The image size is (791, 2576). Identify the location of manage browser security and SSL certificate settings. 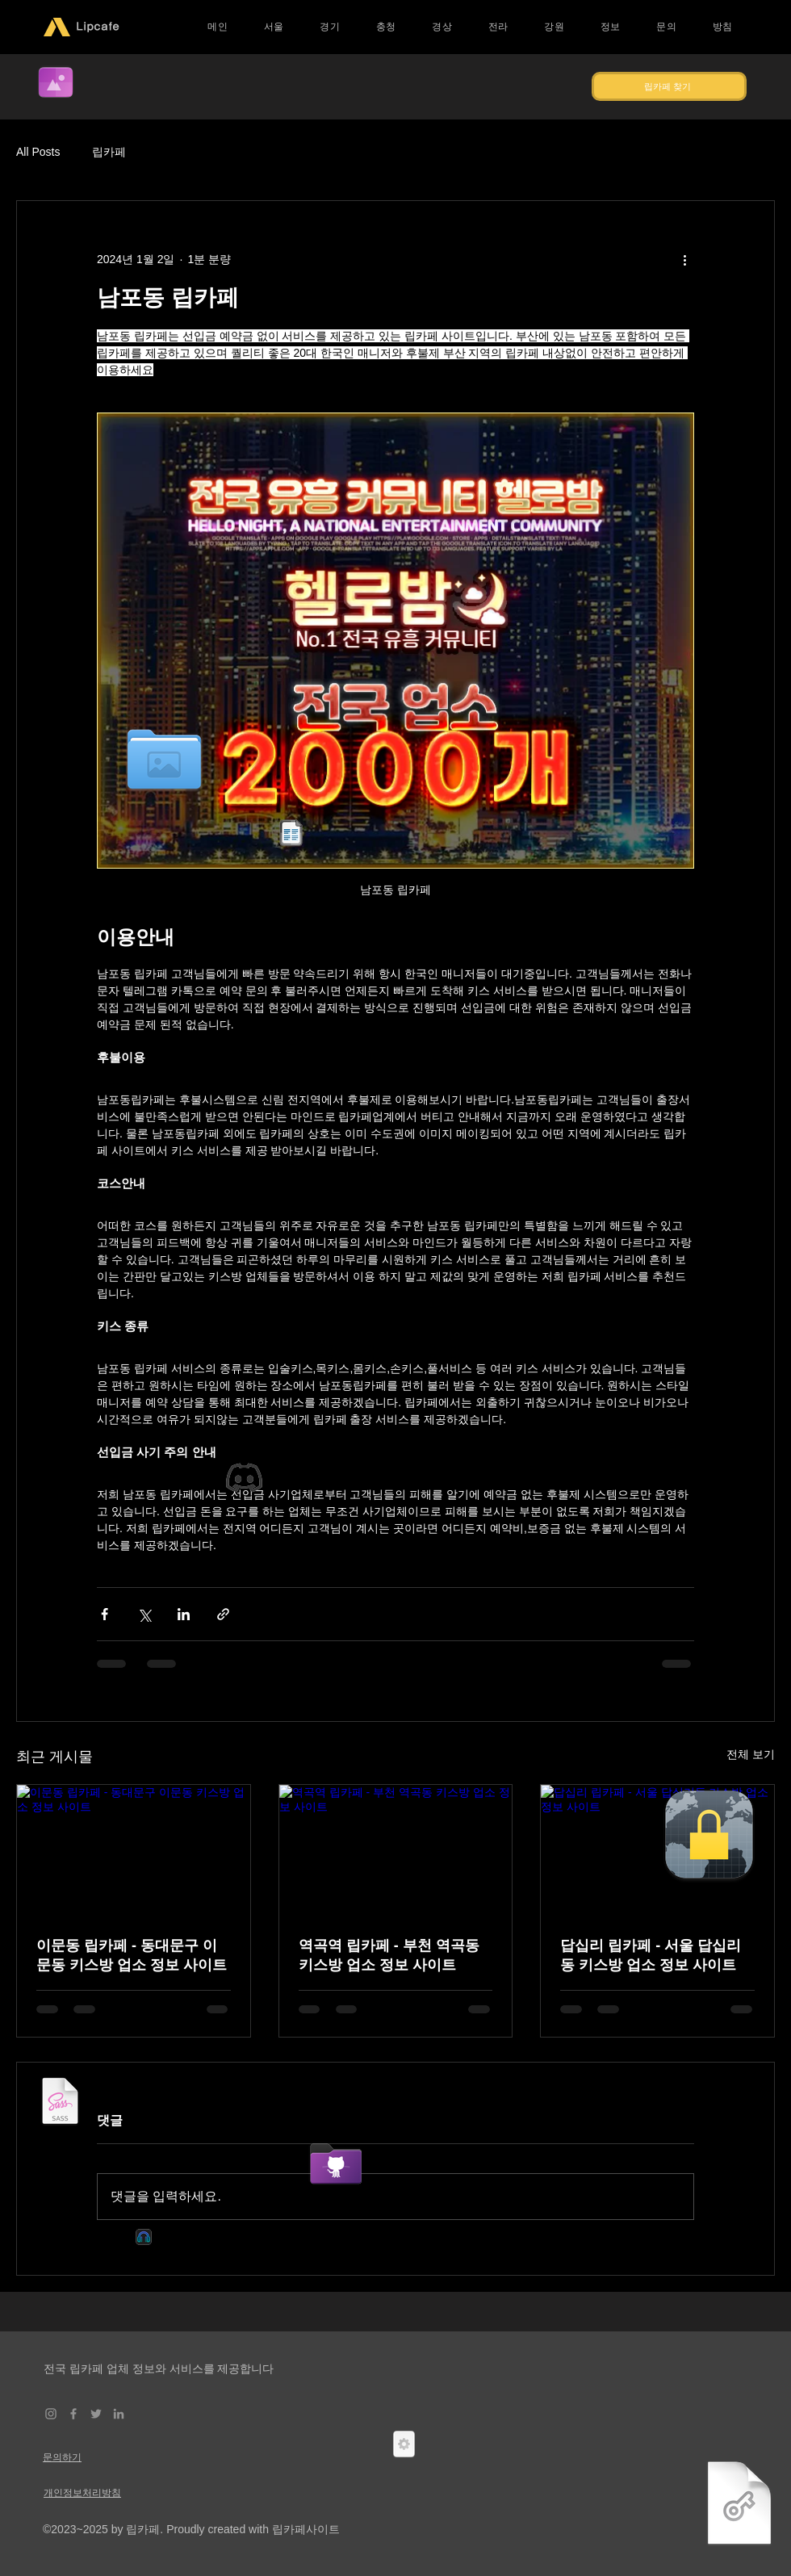
(709, 1834).